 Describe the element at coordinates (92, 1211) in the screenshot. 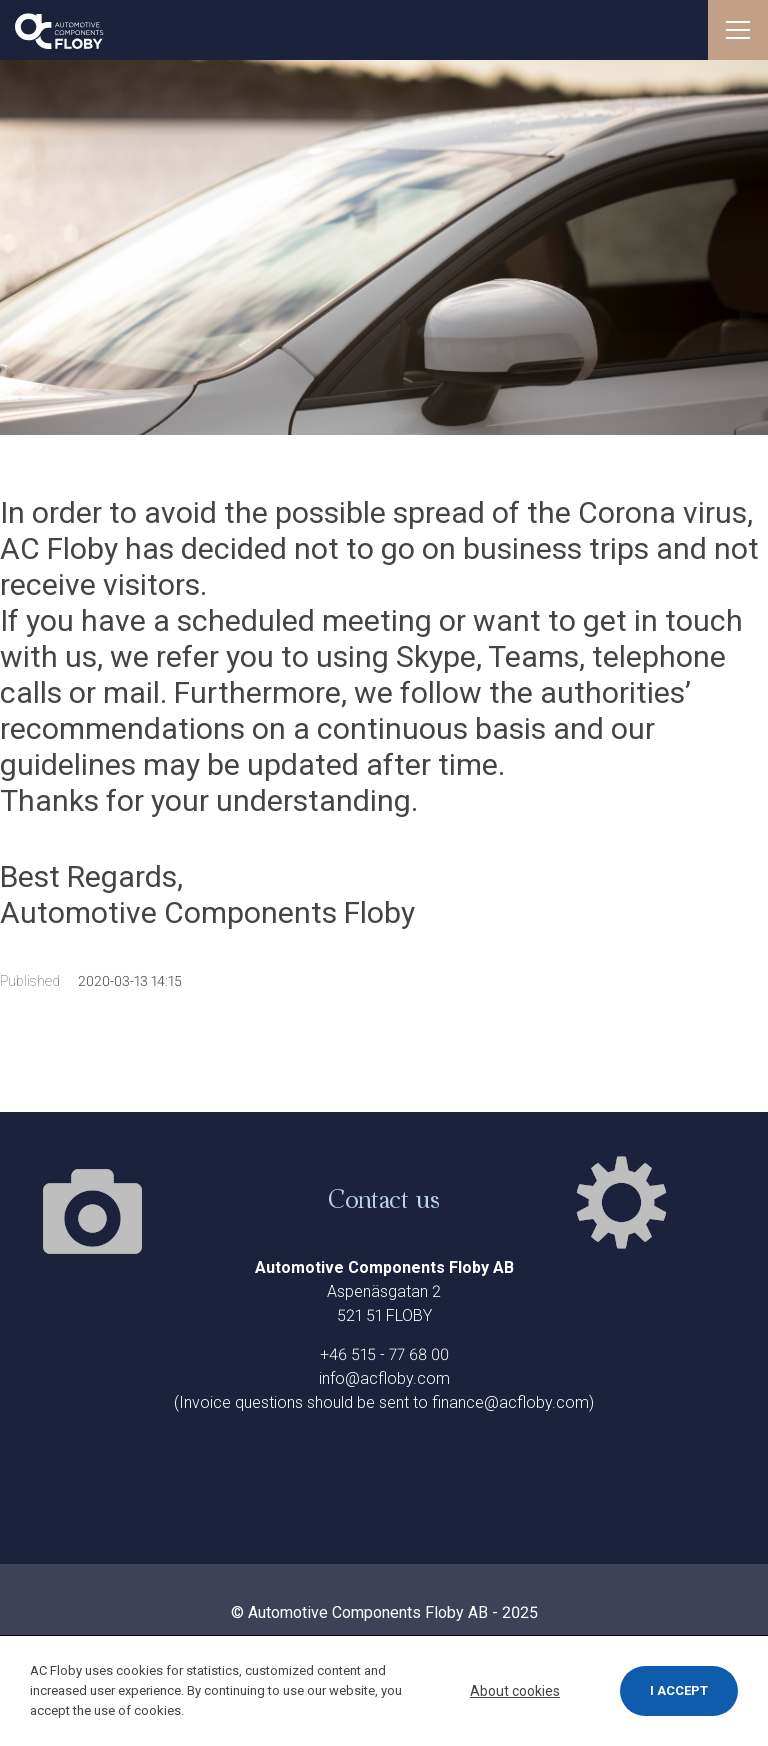

I see `open your pictures folder` at that location.